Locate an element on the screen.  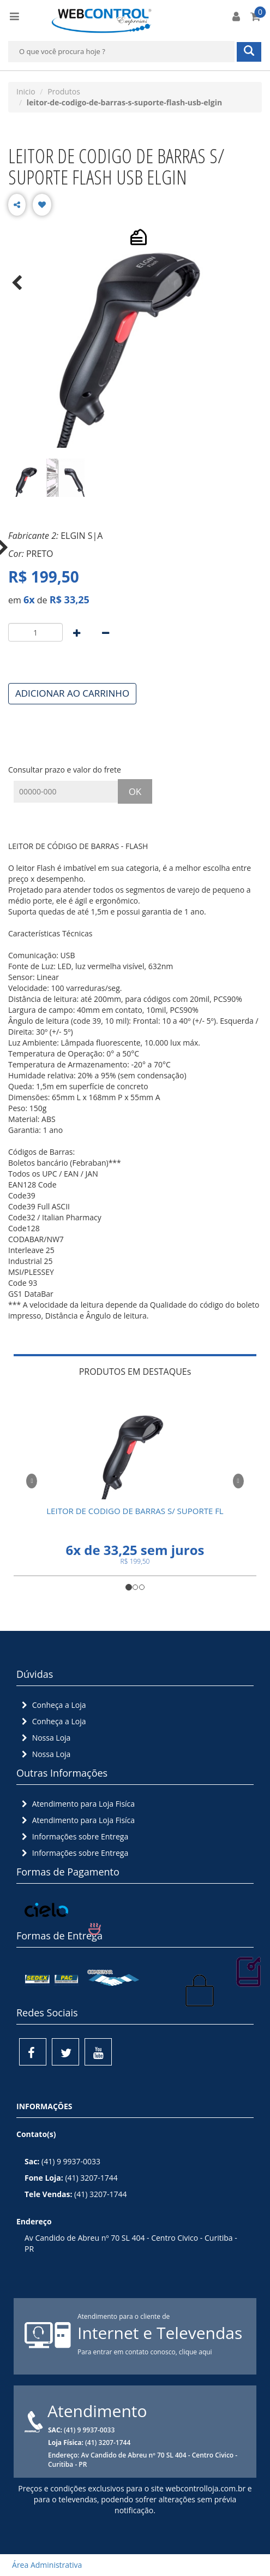
view birthday or celebration reminders is located at coordinates (139, 237).